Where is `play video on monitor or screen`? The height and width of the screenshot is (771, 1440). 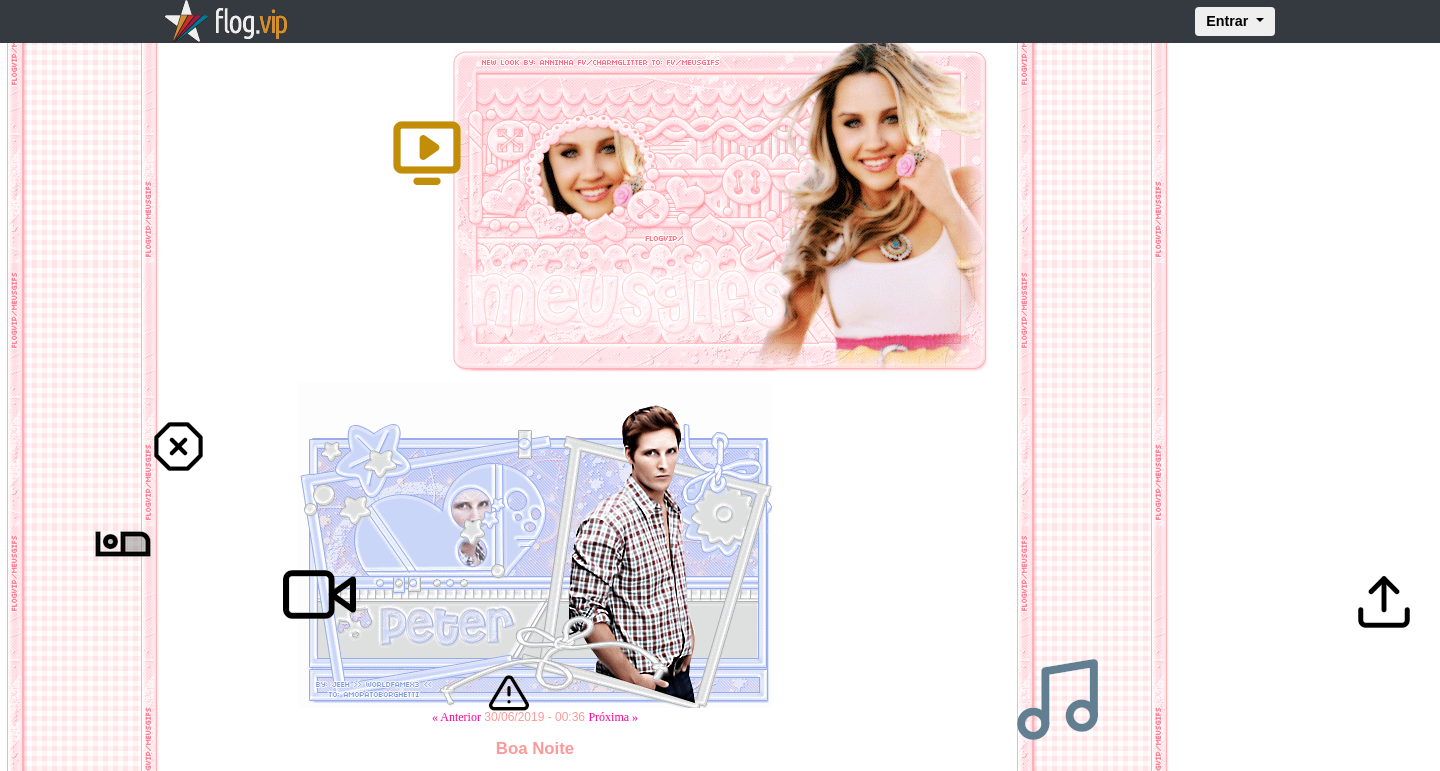
play video on monitor or screen is located at coordinates (427, 150).